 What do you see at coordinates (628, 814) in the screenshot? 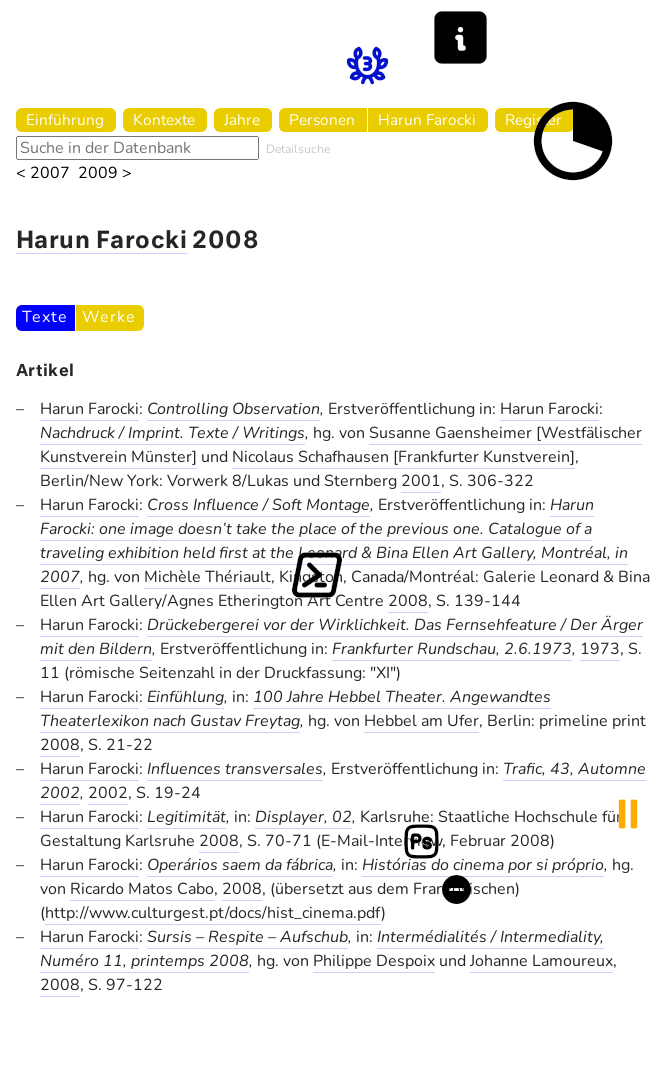
I see `pause media playback` at bounding box center [628, 814].